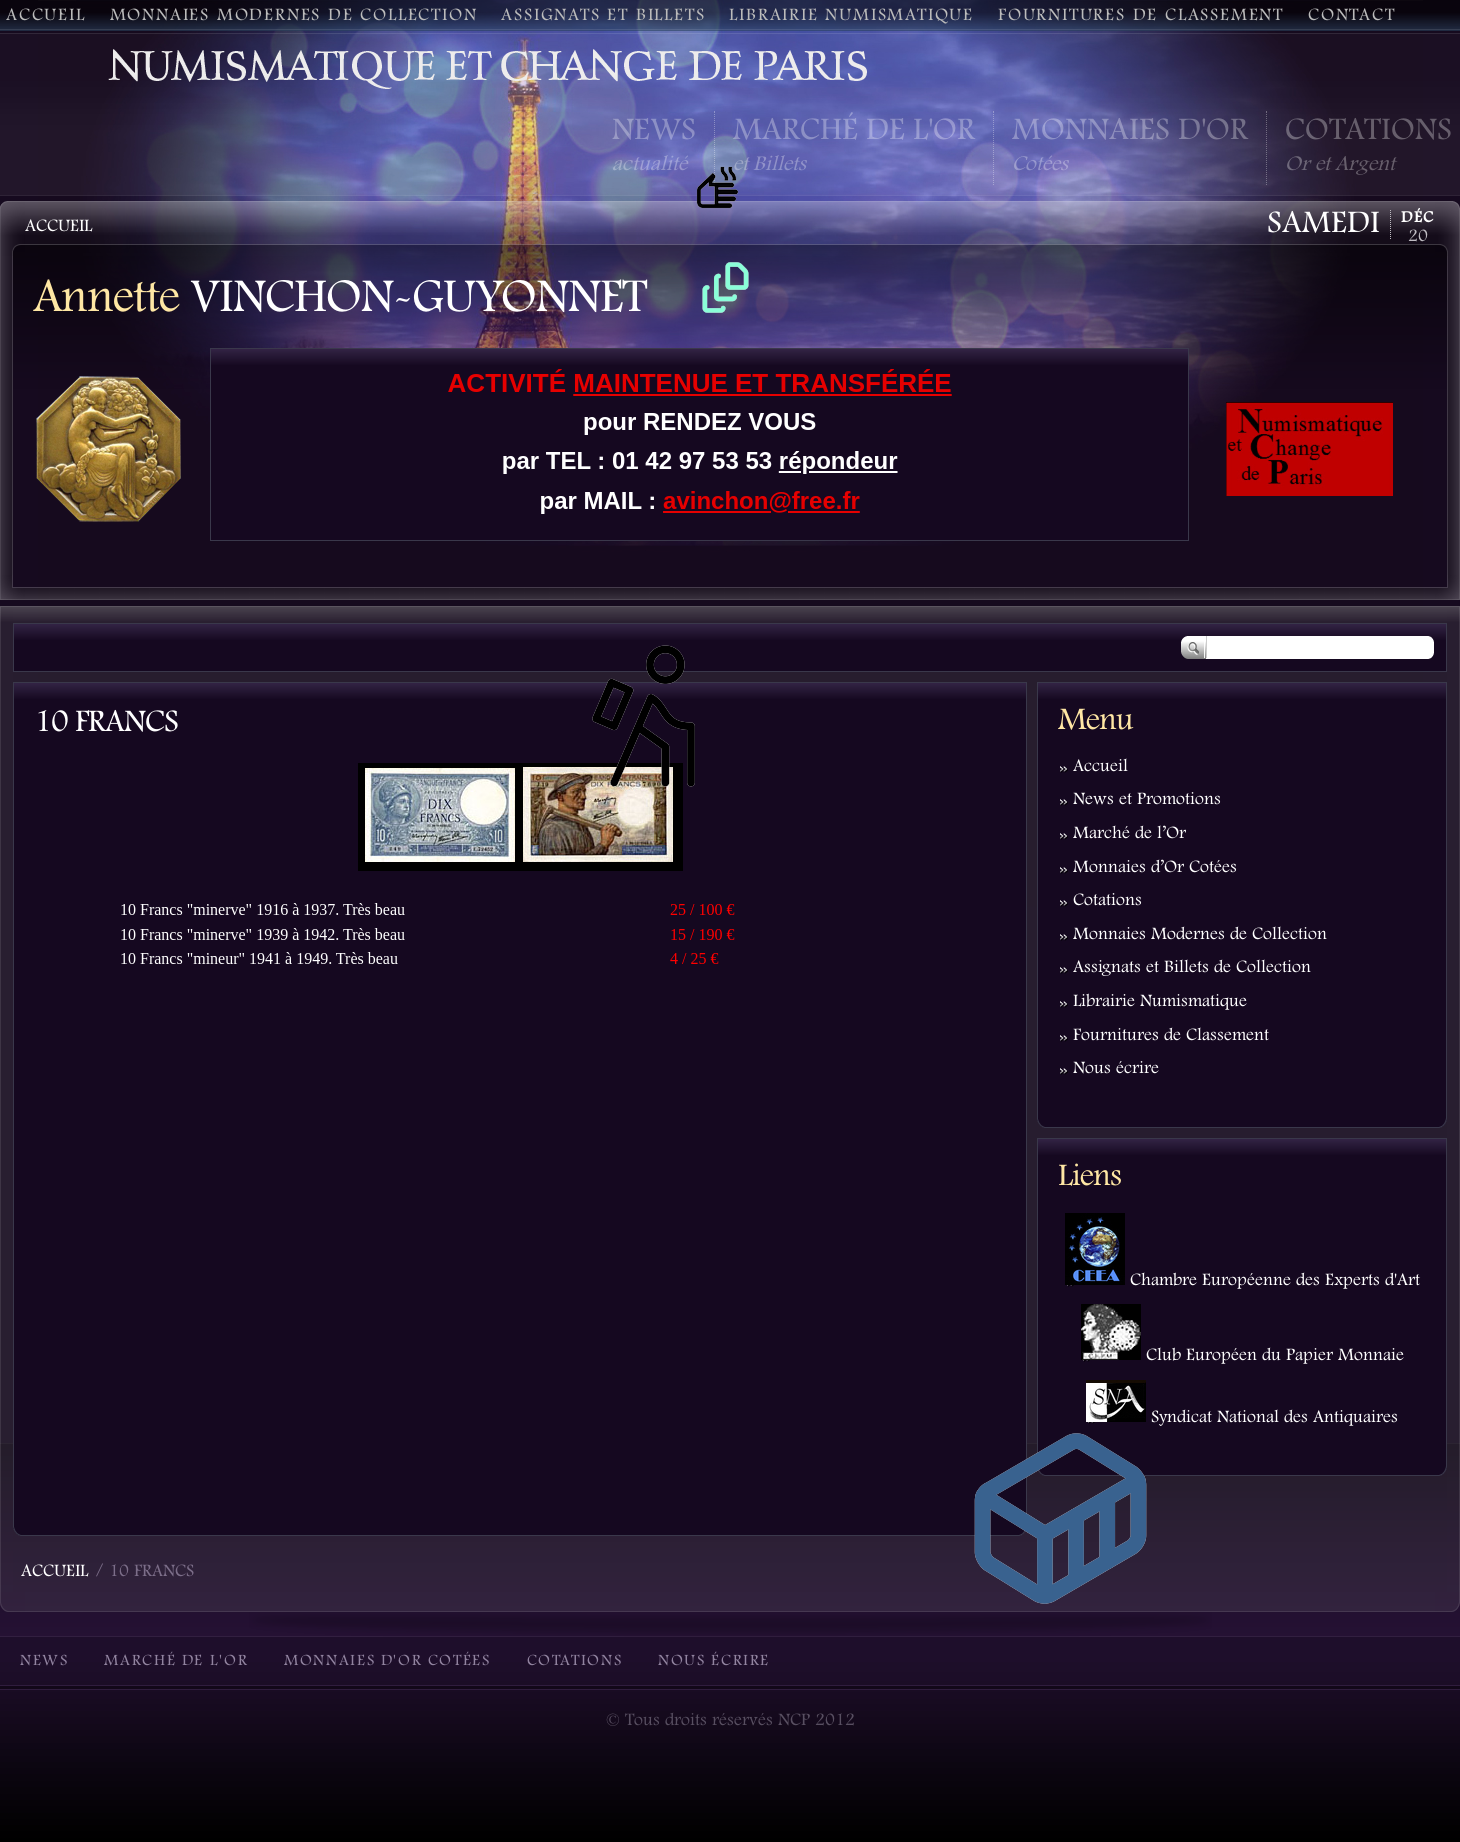 The width and height of the screenshot is (1460, 1842). What do you see at coordinates (650, 716) in the screenshot?
I see `access hiking trails or outdoor activities` at bounding box center [650, 716].